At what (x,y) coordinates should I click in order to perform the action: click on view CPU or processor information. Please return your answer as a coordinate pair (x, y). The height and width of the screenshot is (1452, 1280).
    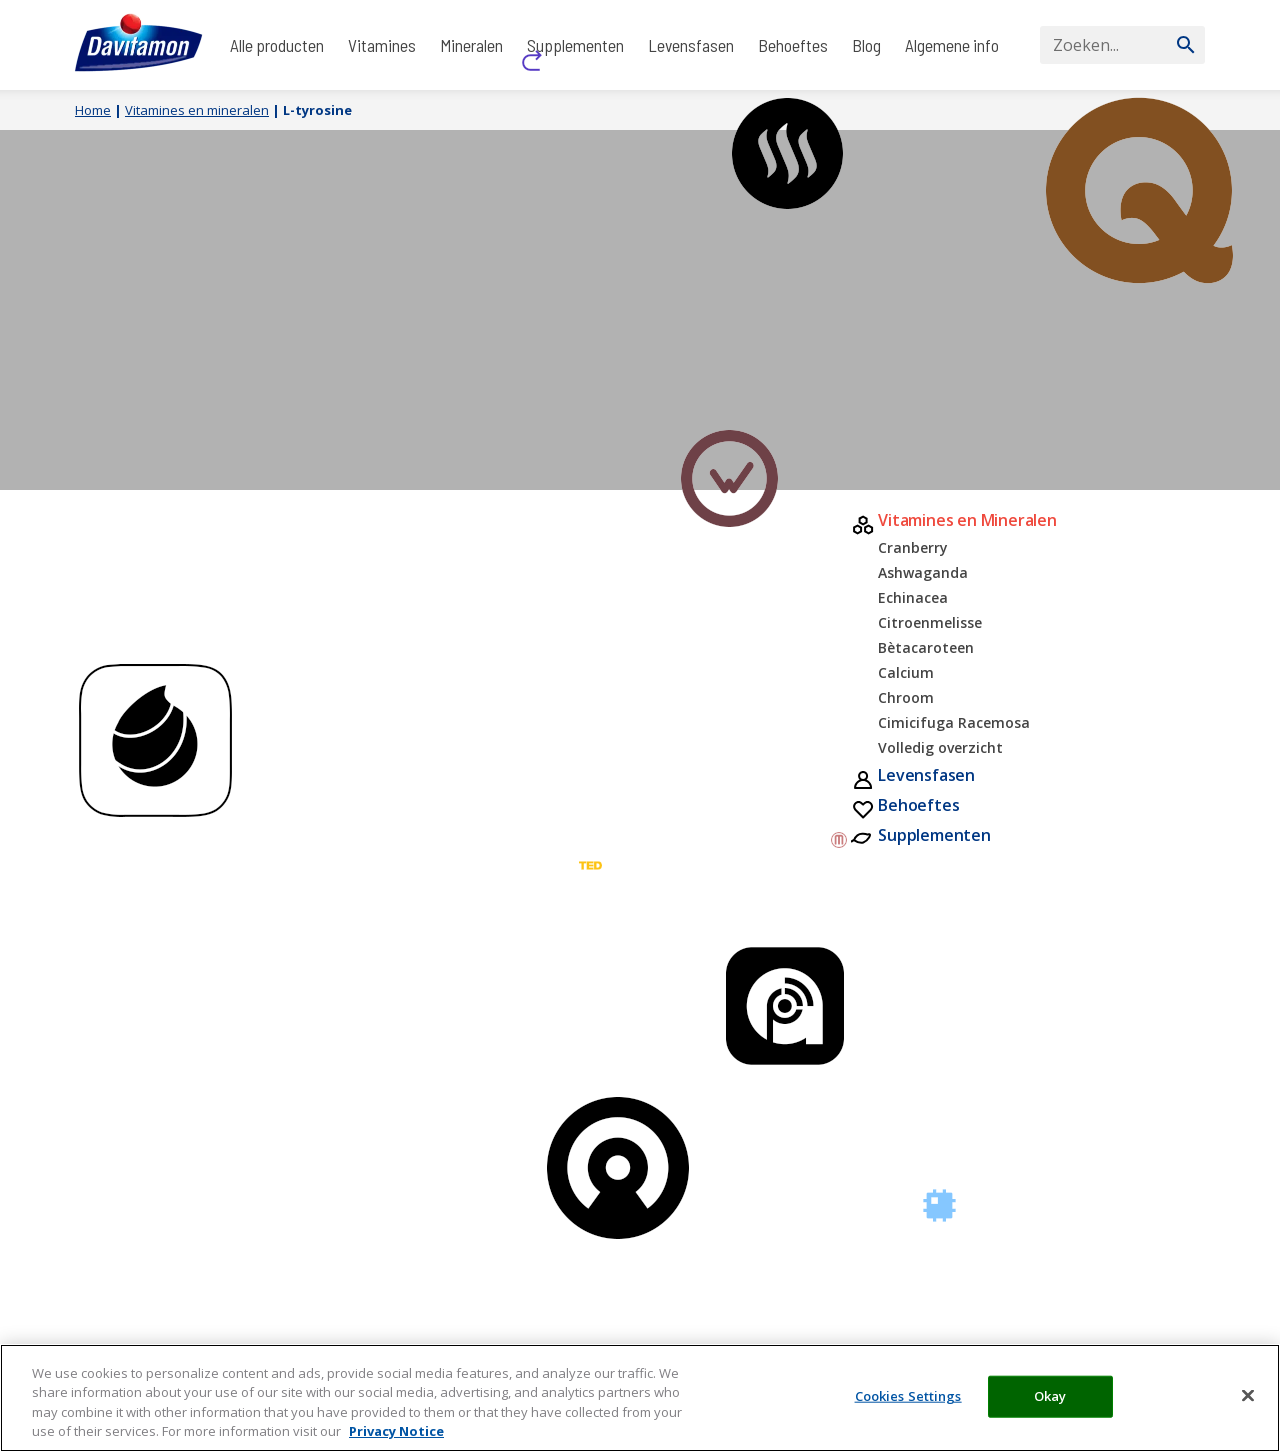
    Looking at the image, I should click on (939, 1205).